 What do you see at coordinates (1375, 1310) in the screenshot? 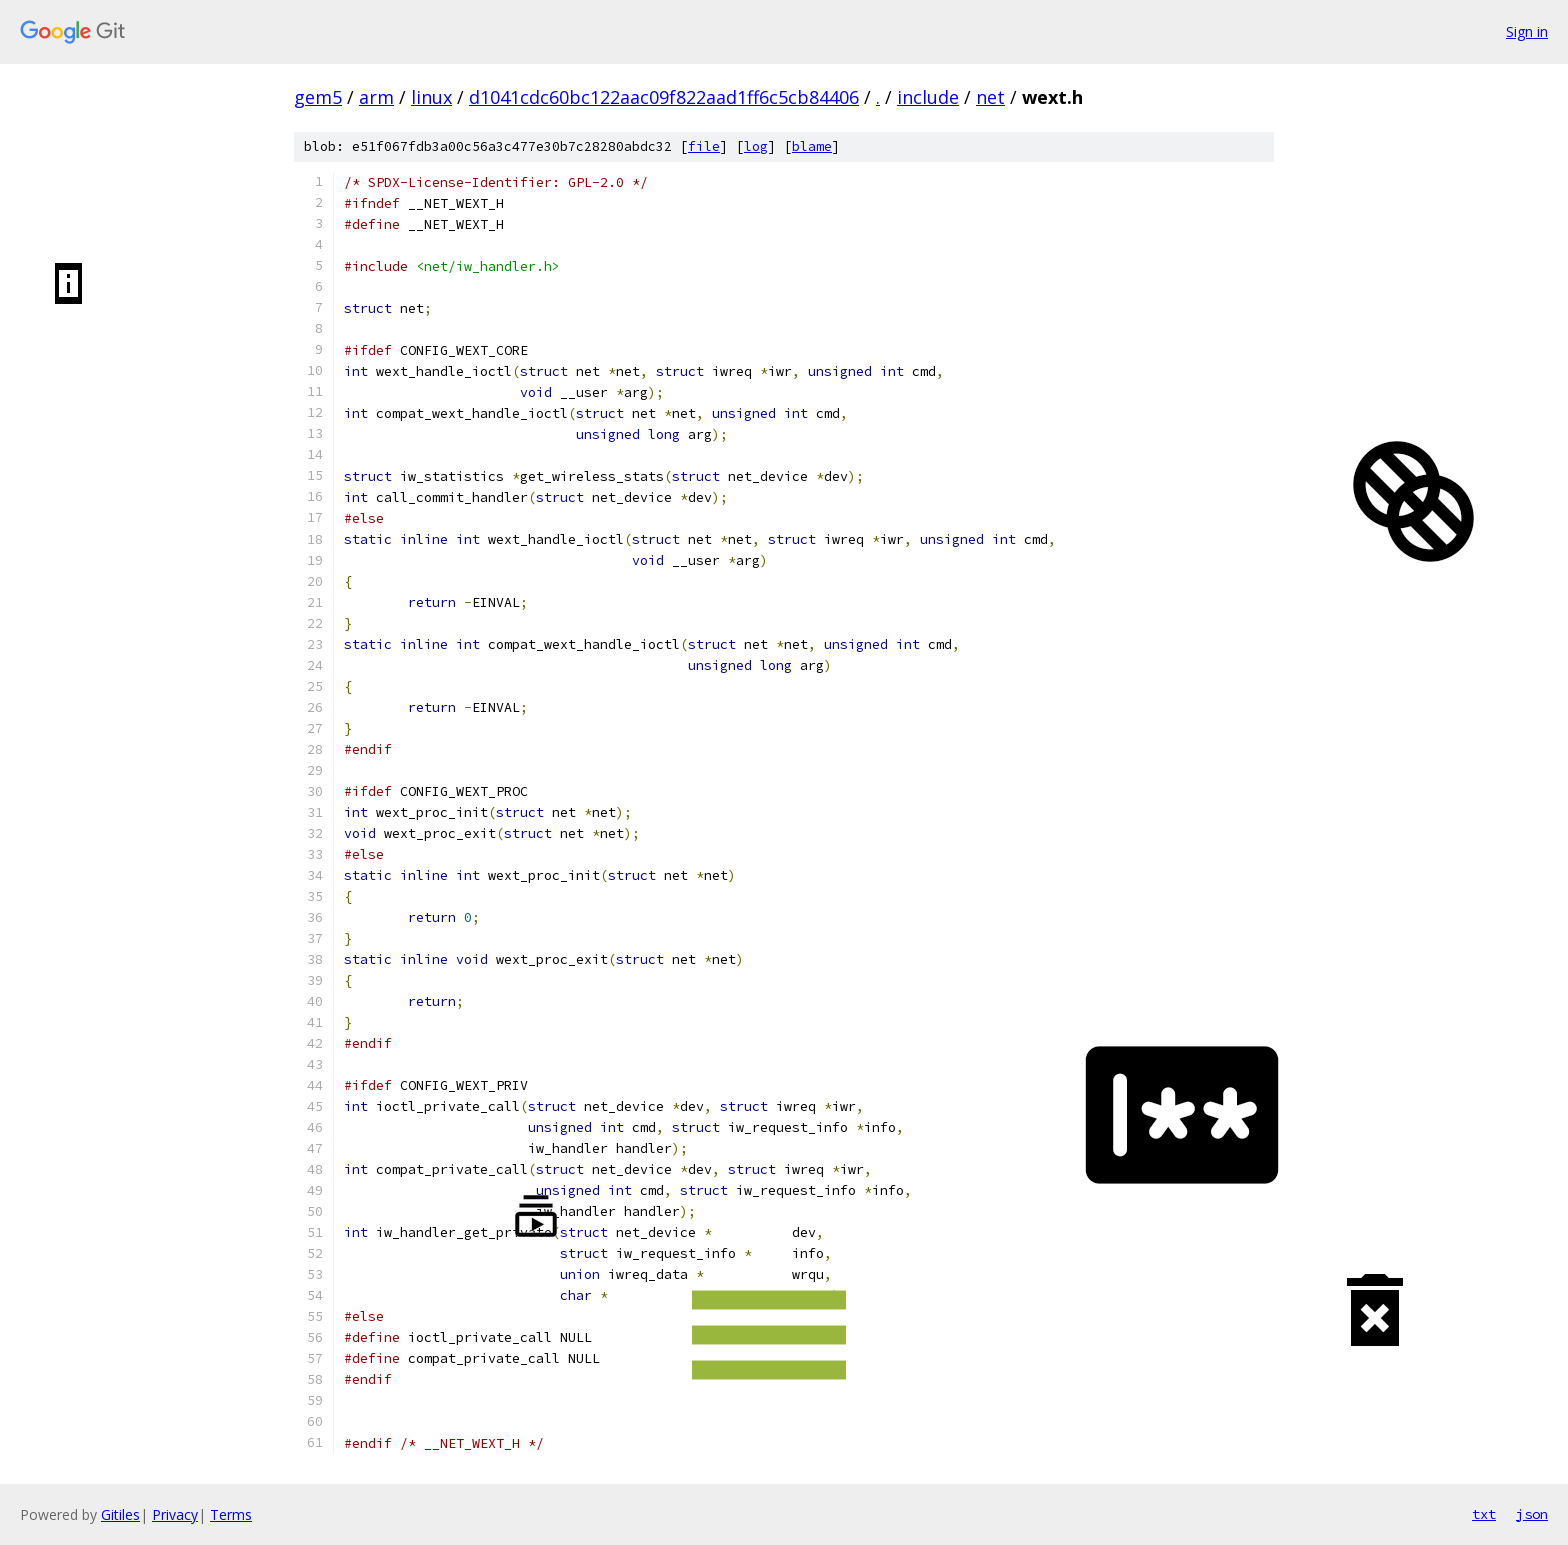
I see `permanently delete item` at bounding box center [1375, 1310].